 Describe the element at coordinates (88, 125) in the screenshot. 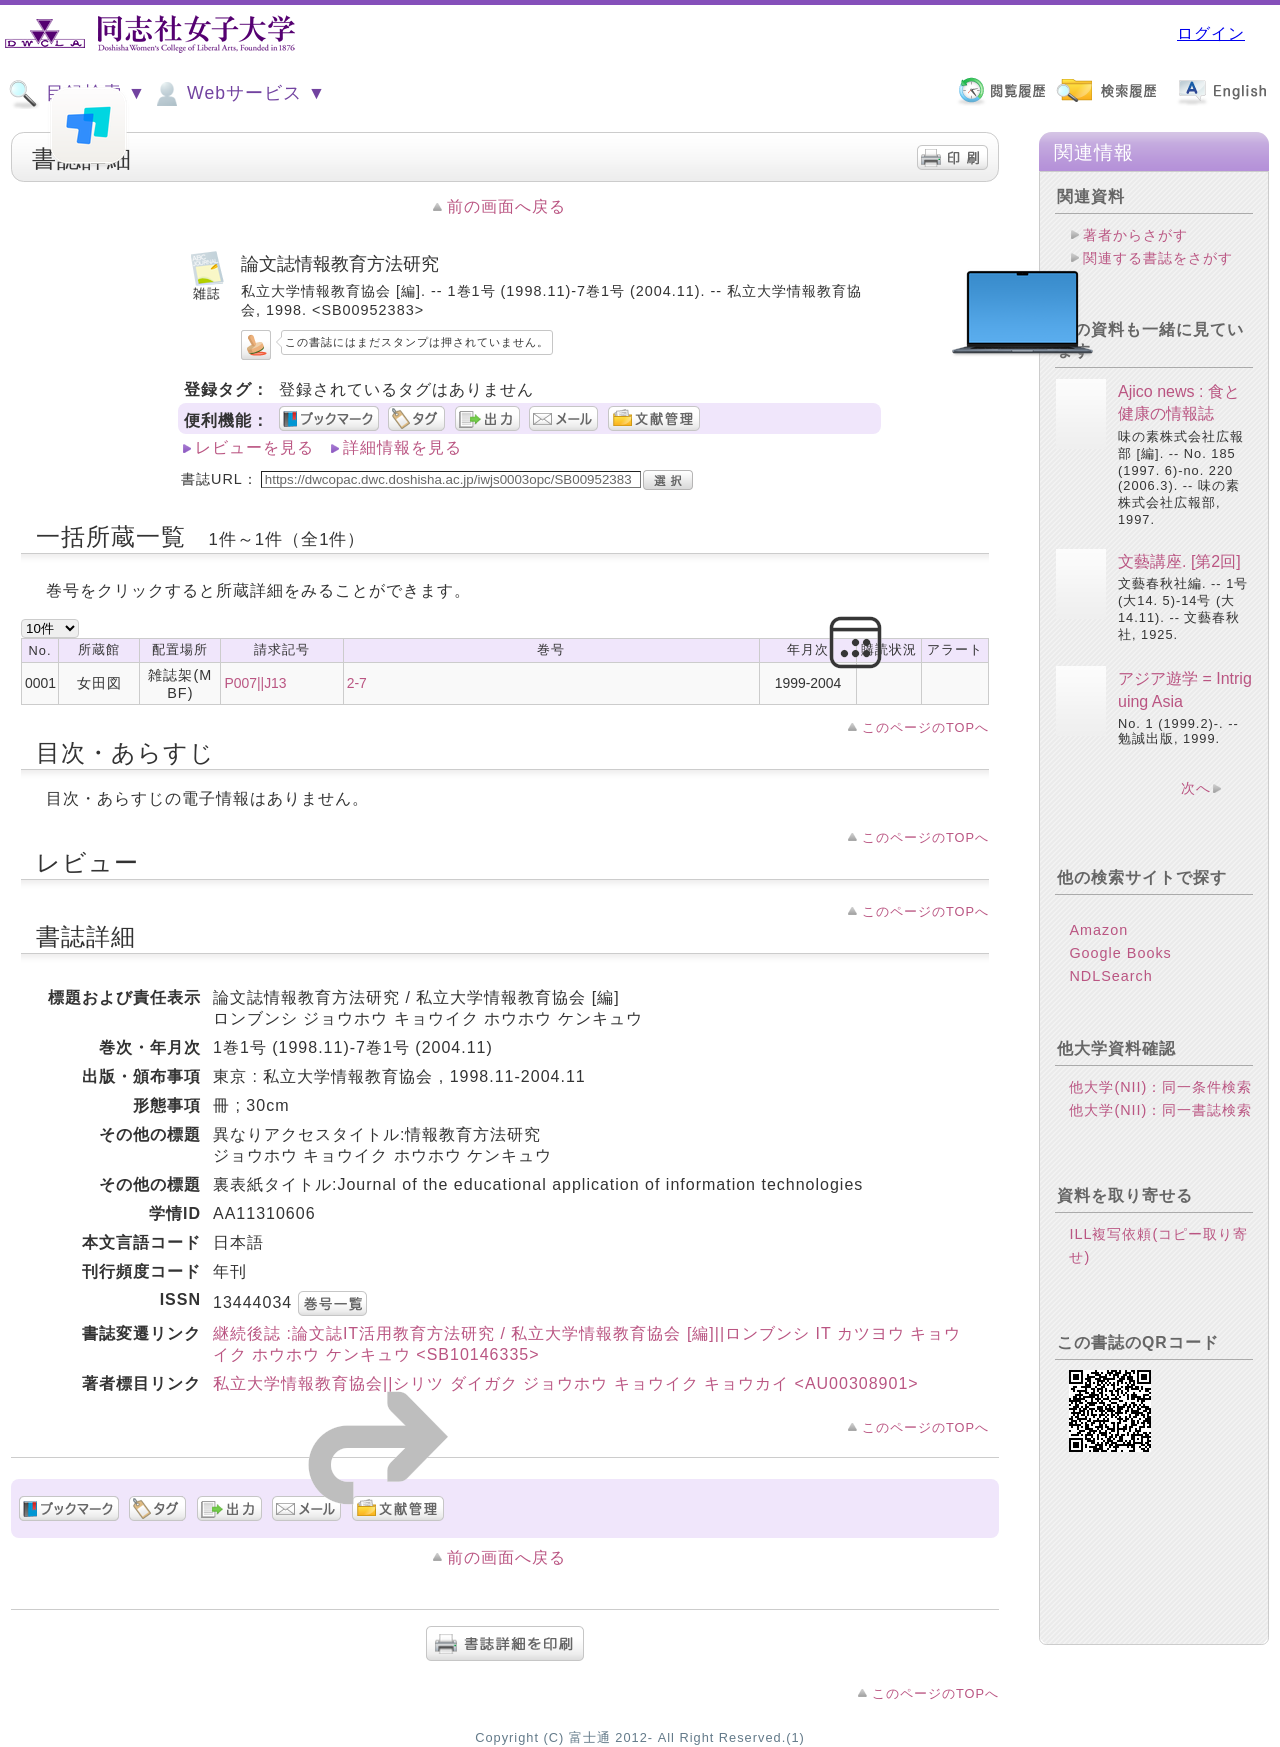

I see `open todesk remote desktop application` at that location.